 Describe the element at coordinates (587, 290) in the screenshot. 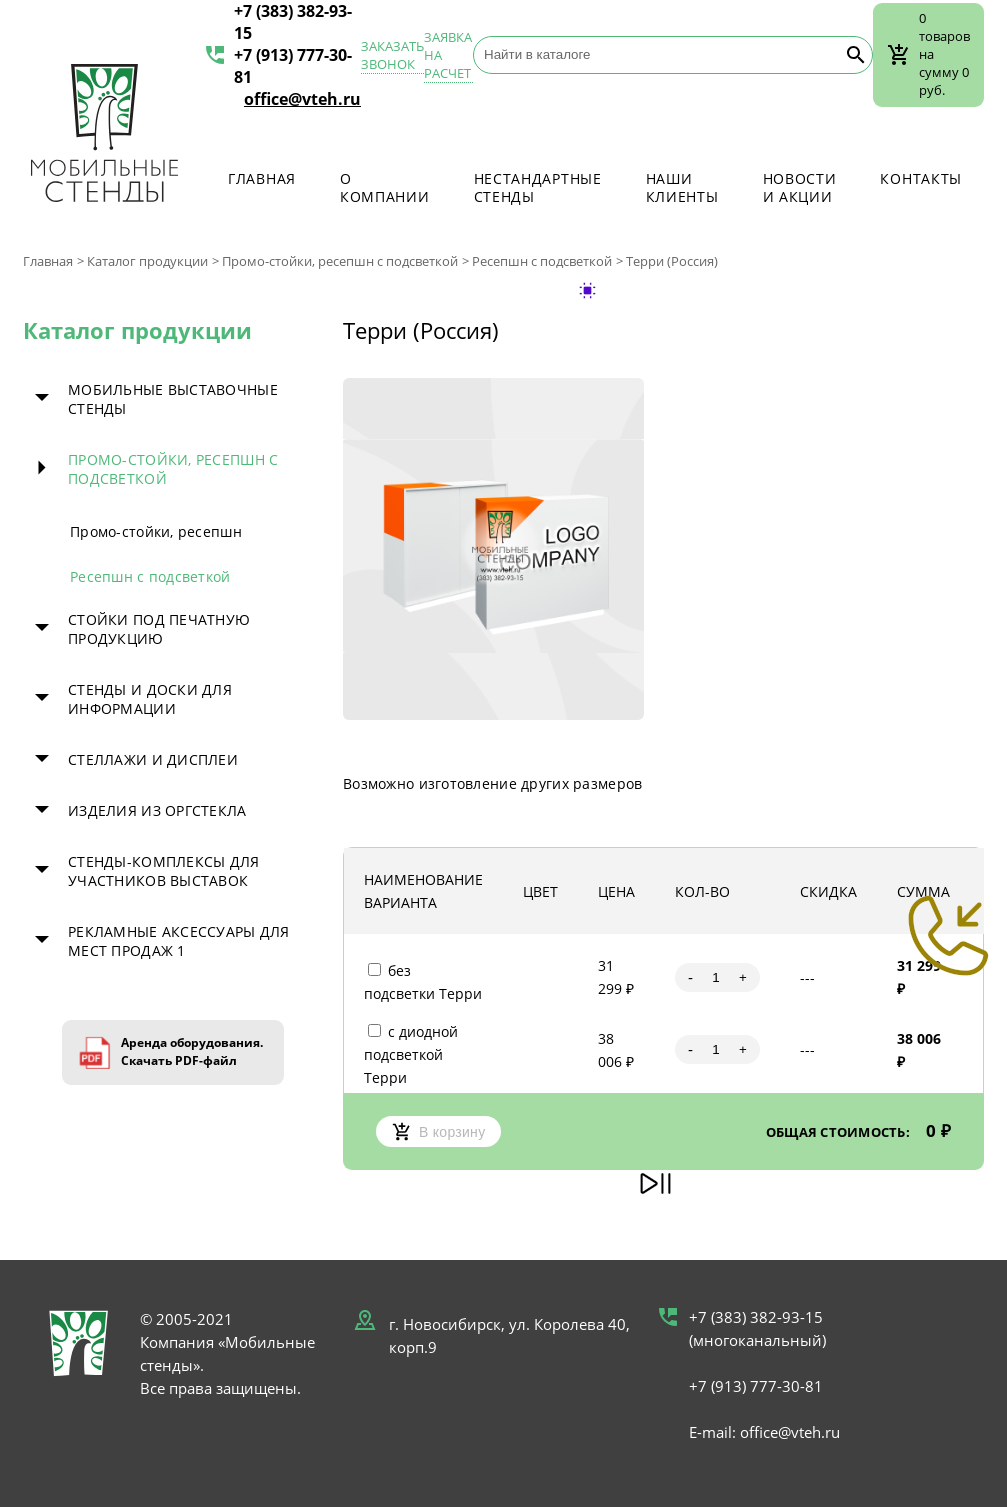

I see `select or create an artboard` at that location.